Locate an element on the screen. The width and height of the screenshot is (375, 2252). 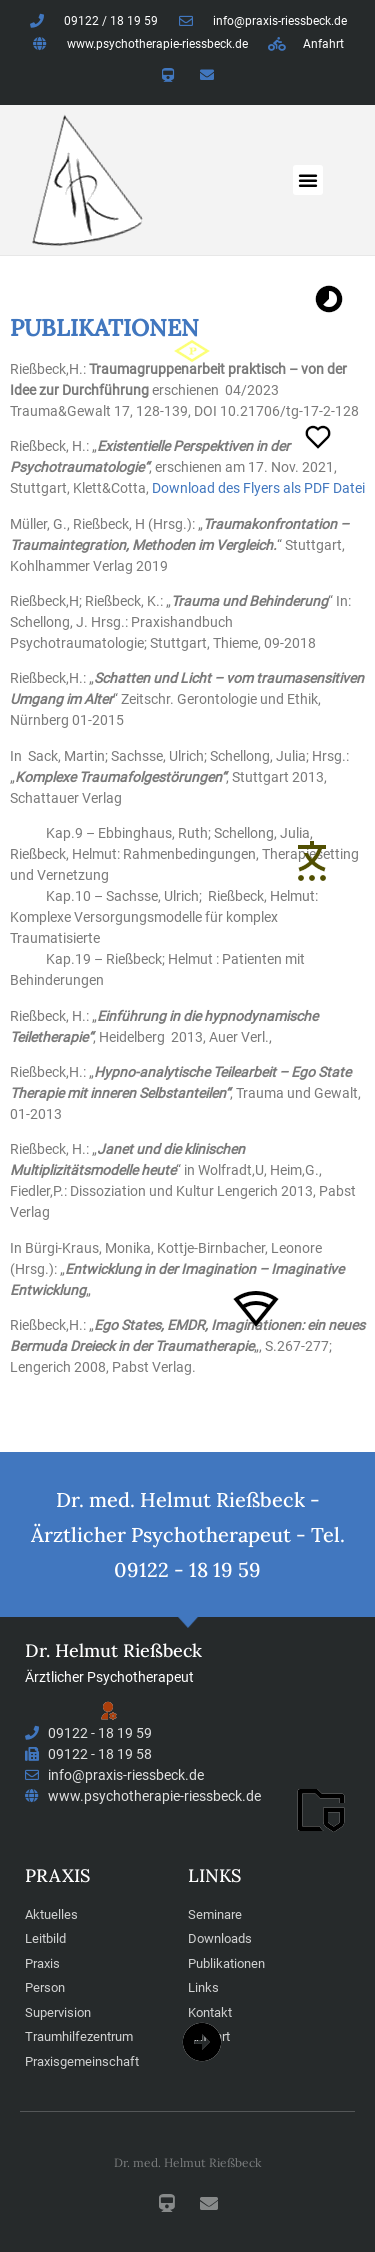
proceed to the next step is located at coordinates (202, 2042).